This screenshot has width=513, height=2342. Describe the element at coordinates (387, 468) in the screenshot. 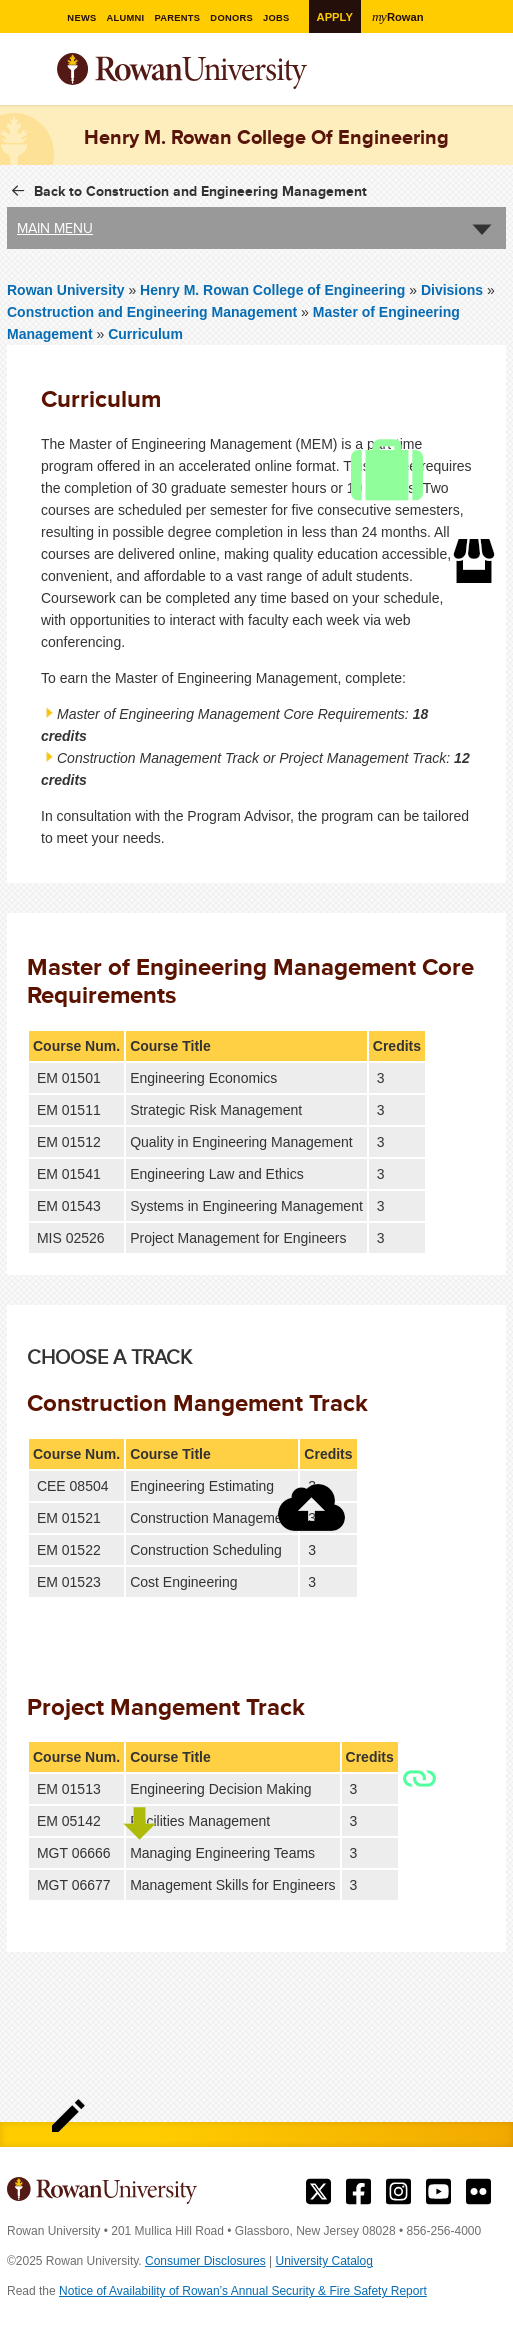

I see `access travel or trip planning features` at that location.